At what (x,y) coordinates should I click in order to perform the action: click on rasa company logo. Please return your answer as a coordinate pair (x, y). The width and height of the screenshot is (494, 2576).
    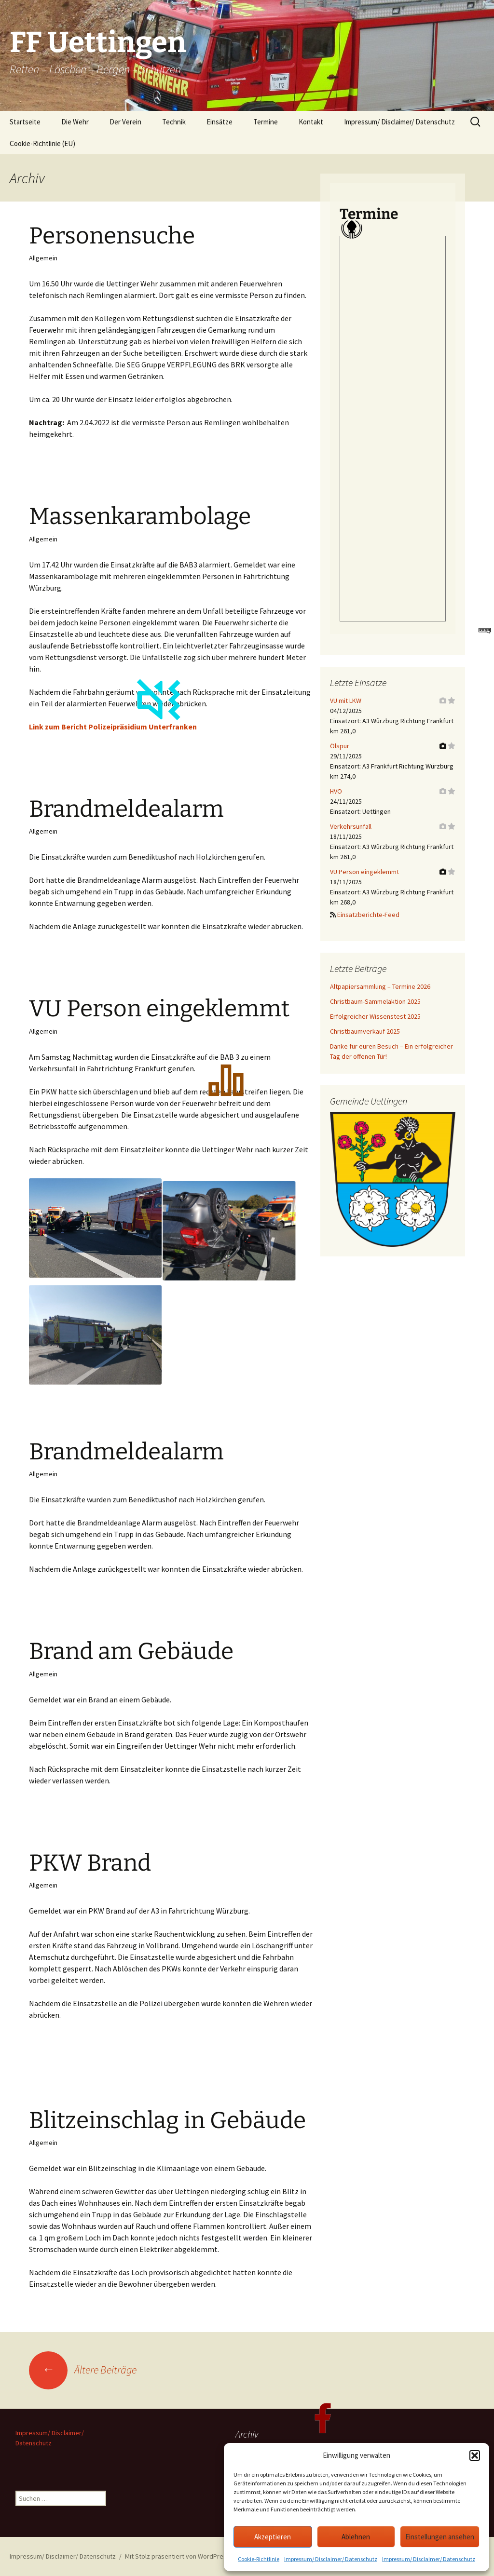
    Looking at the image, I should click on (484, 631).